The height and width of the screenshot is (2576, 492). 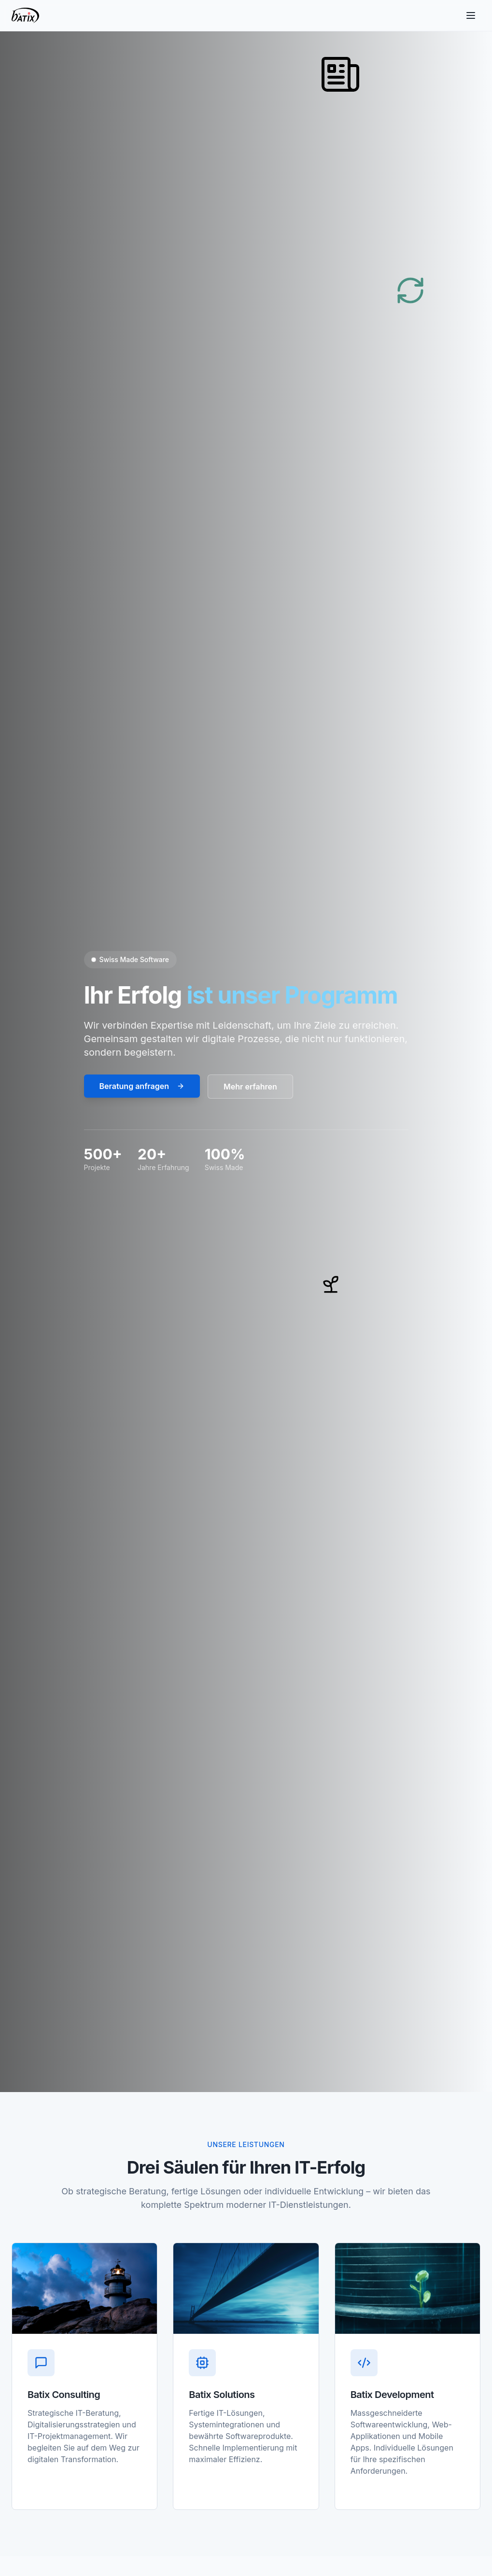 I want to click on refresh or reload content, so click(x=410, y=290).